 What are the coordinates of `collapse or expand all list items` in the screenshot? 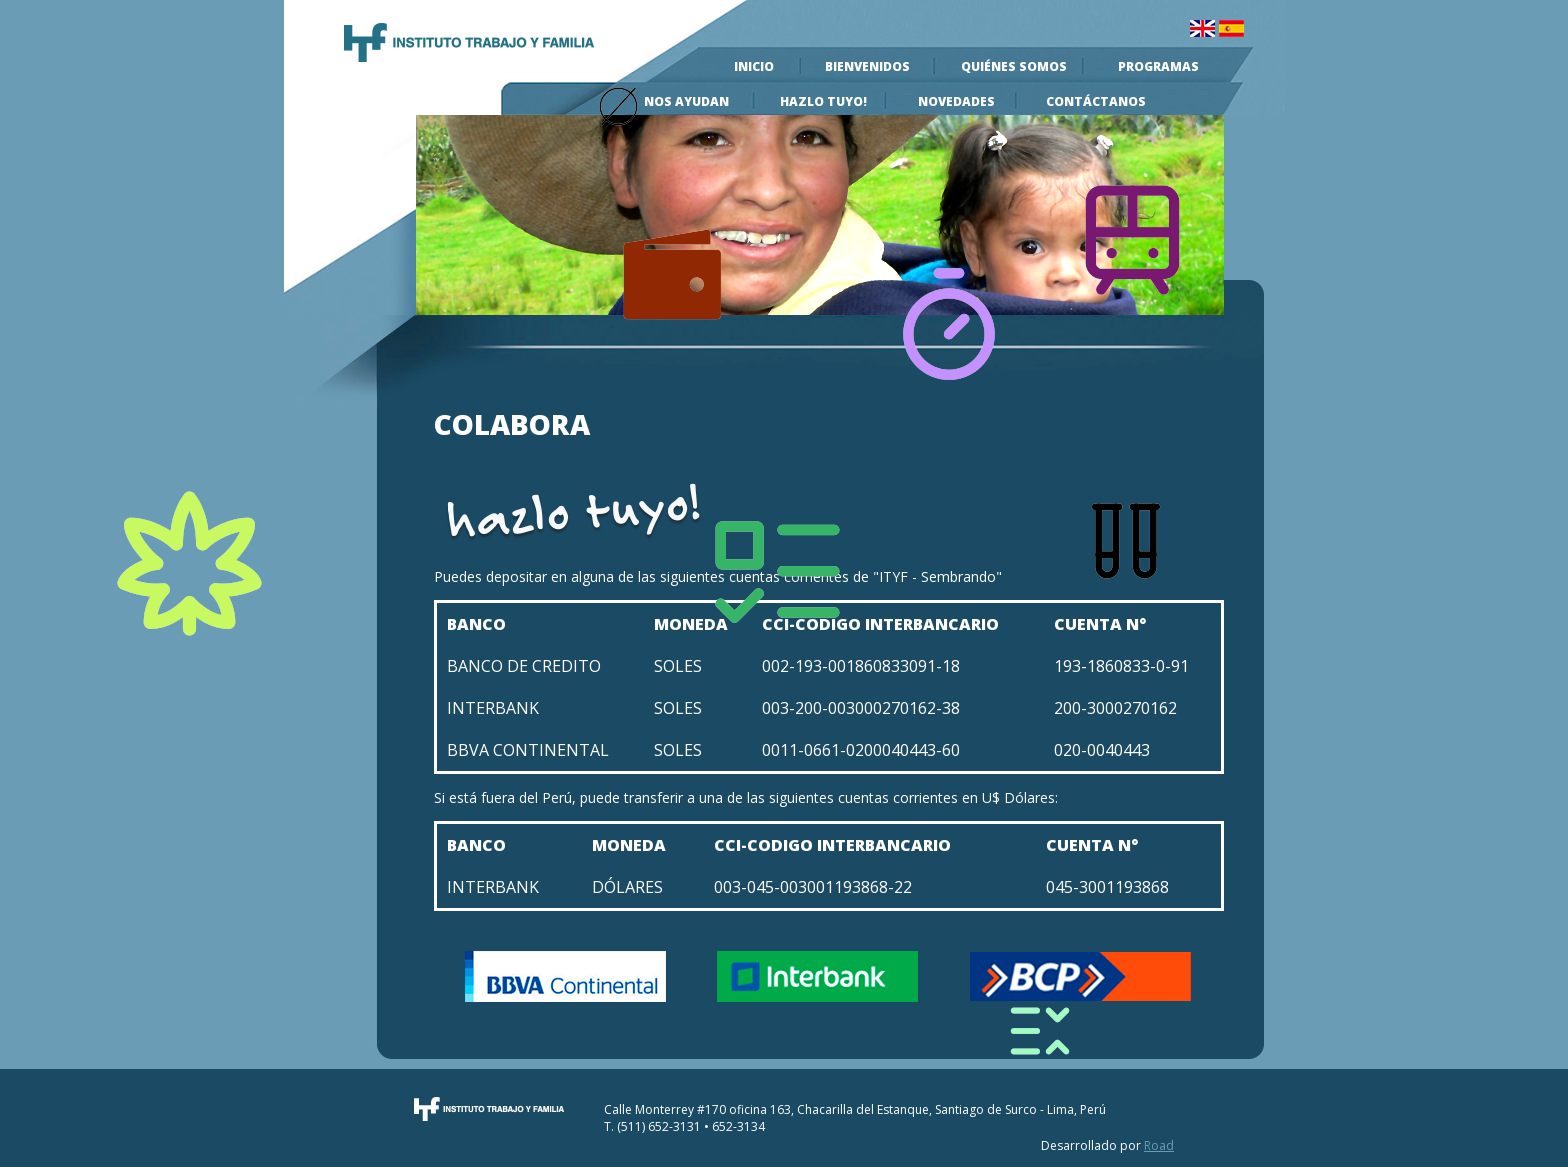 It's located at (1040, 1031).